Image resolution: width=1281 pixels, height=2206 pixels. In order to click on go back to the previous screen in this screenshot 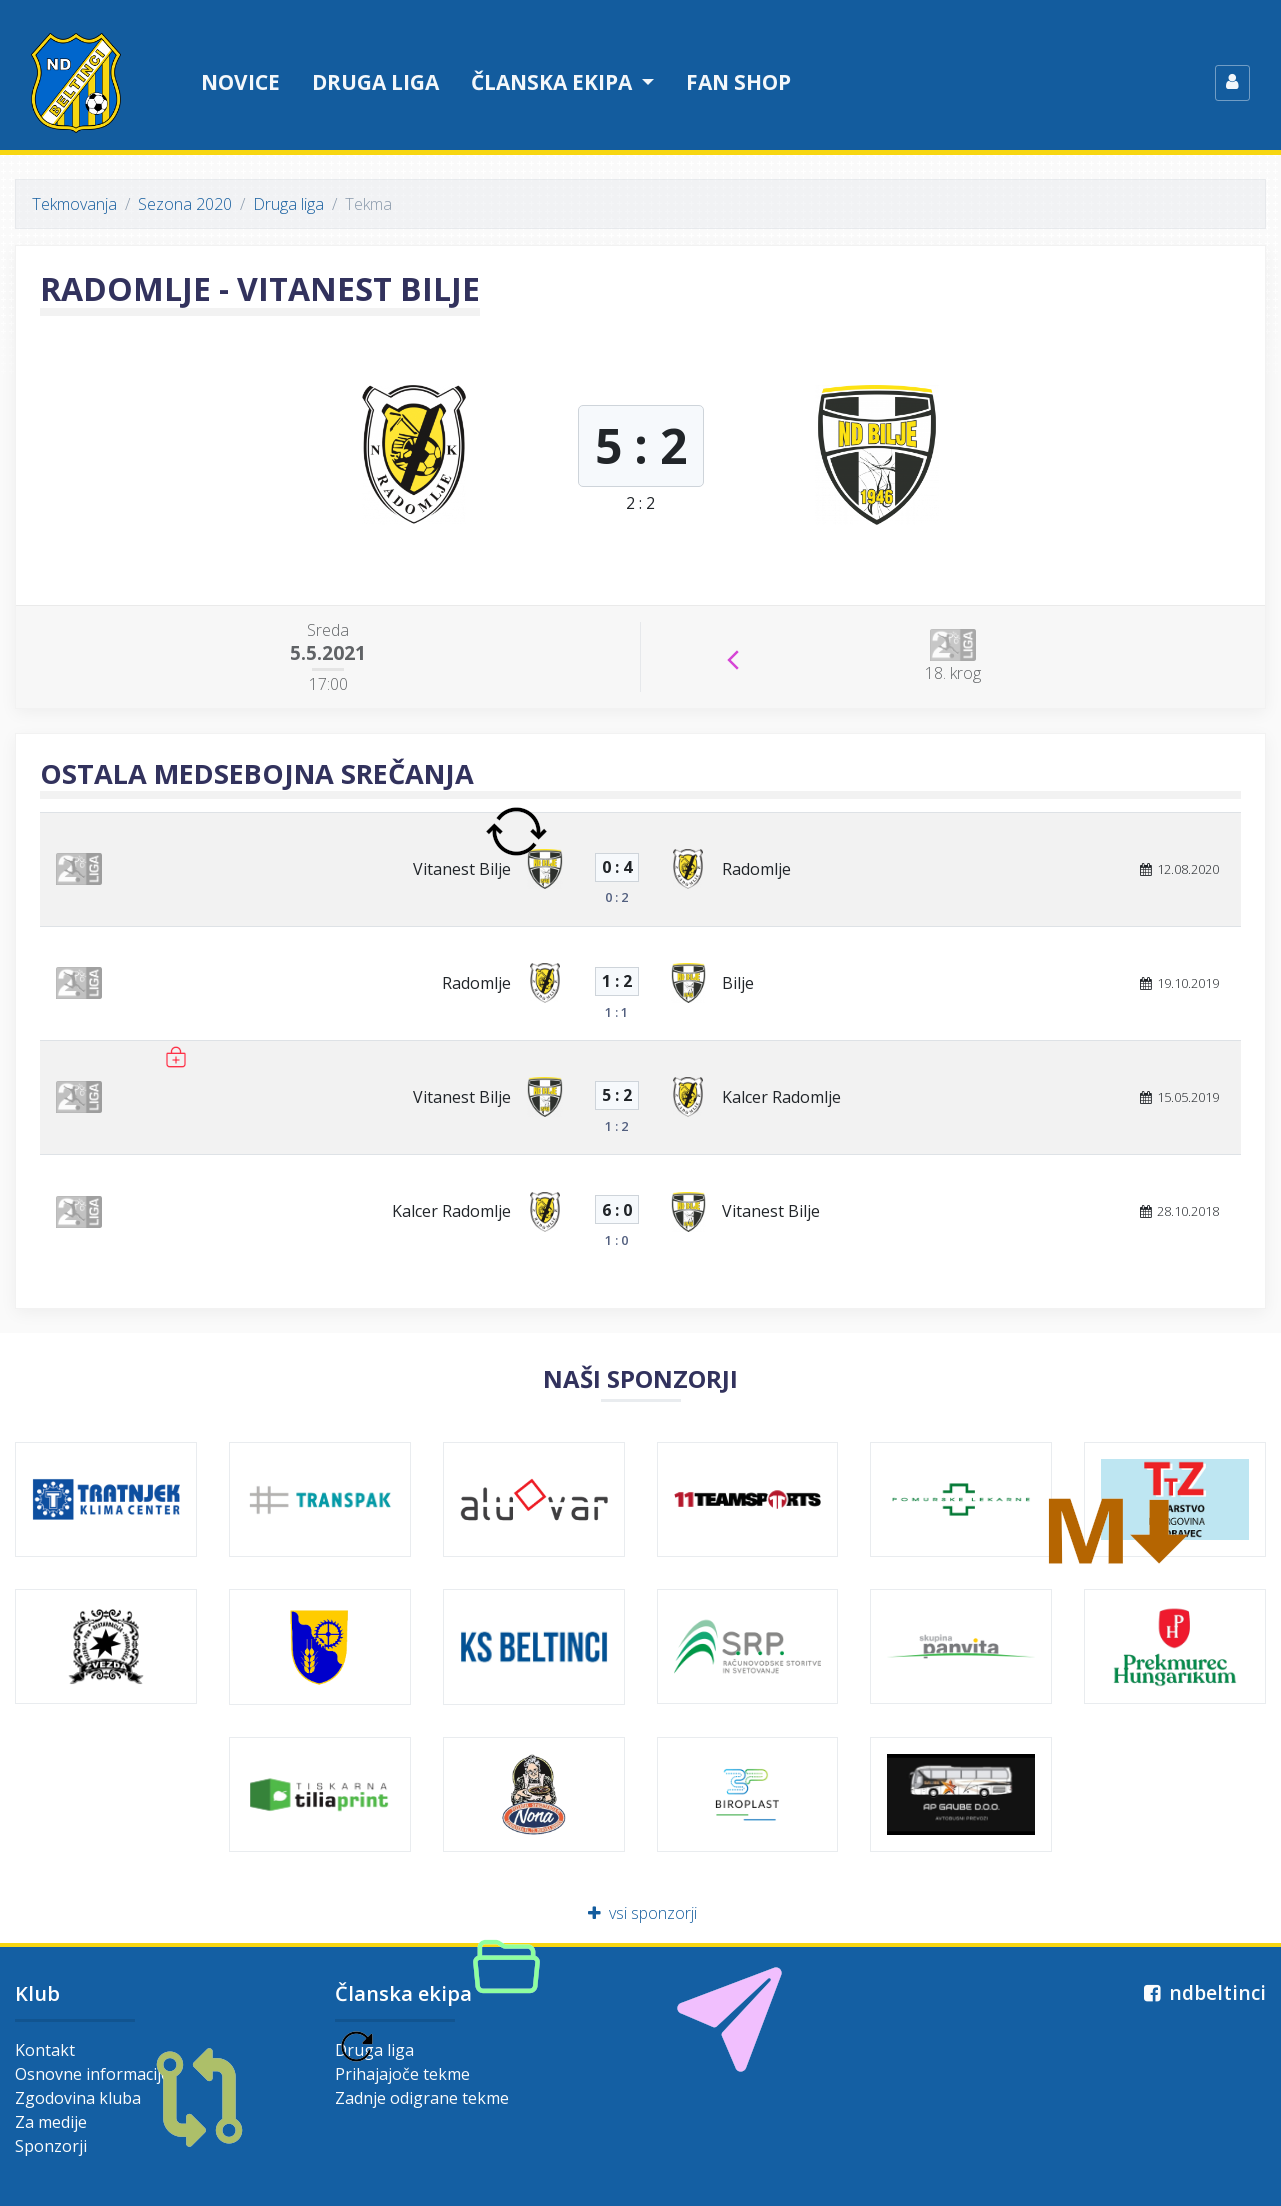, I will do `click(733, 660)`.